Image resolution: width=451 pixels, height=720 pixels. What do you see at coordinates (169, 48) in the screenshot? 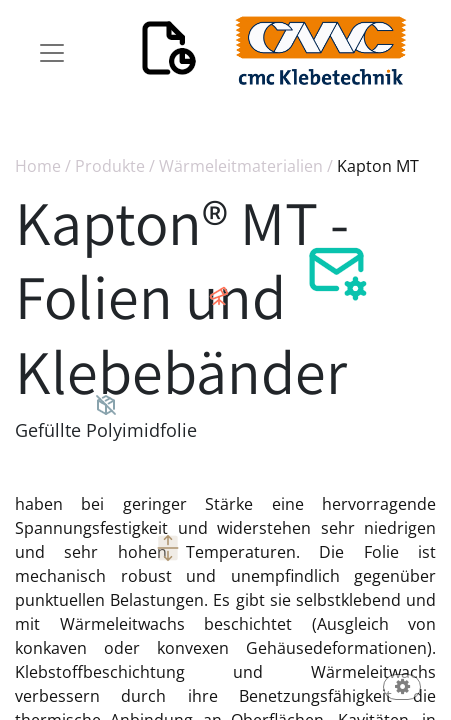
I see `view file analytics or report` at bounding box center [169, 48].